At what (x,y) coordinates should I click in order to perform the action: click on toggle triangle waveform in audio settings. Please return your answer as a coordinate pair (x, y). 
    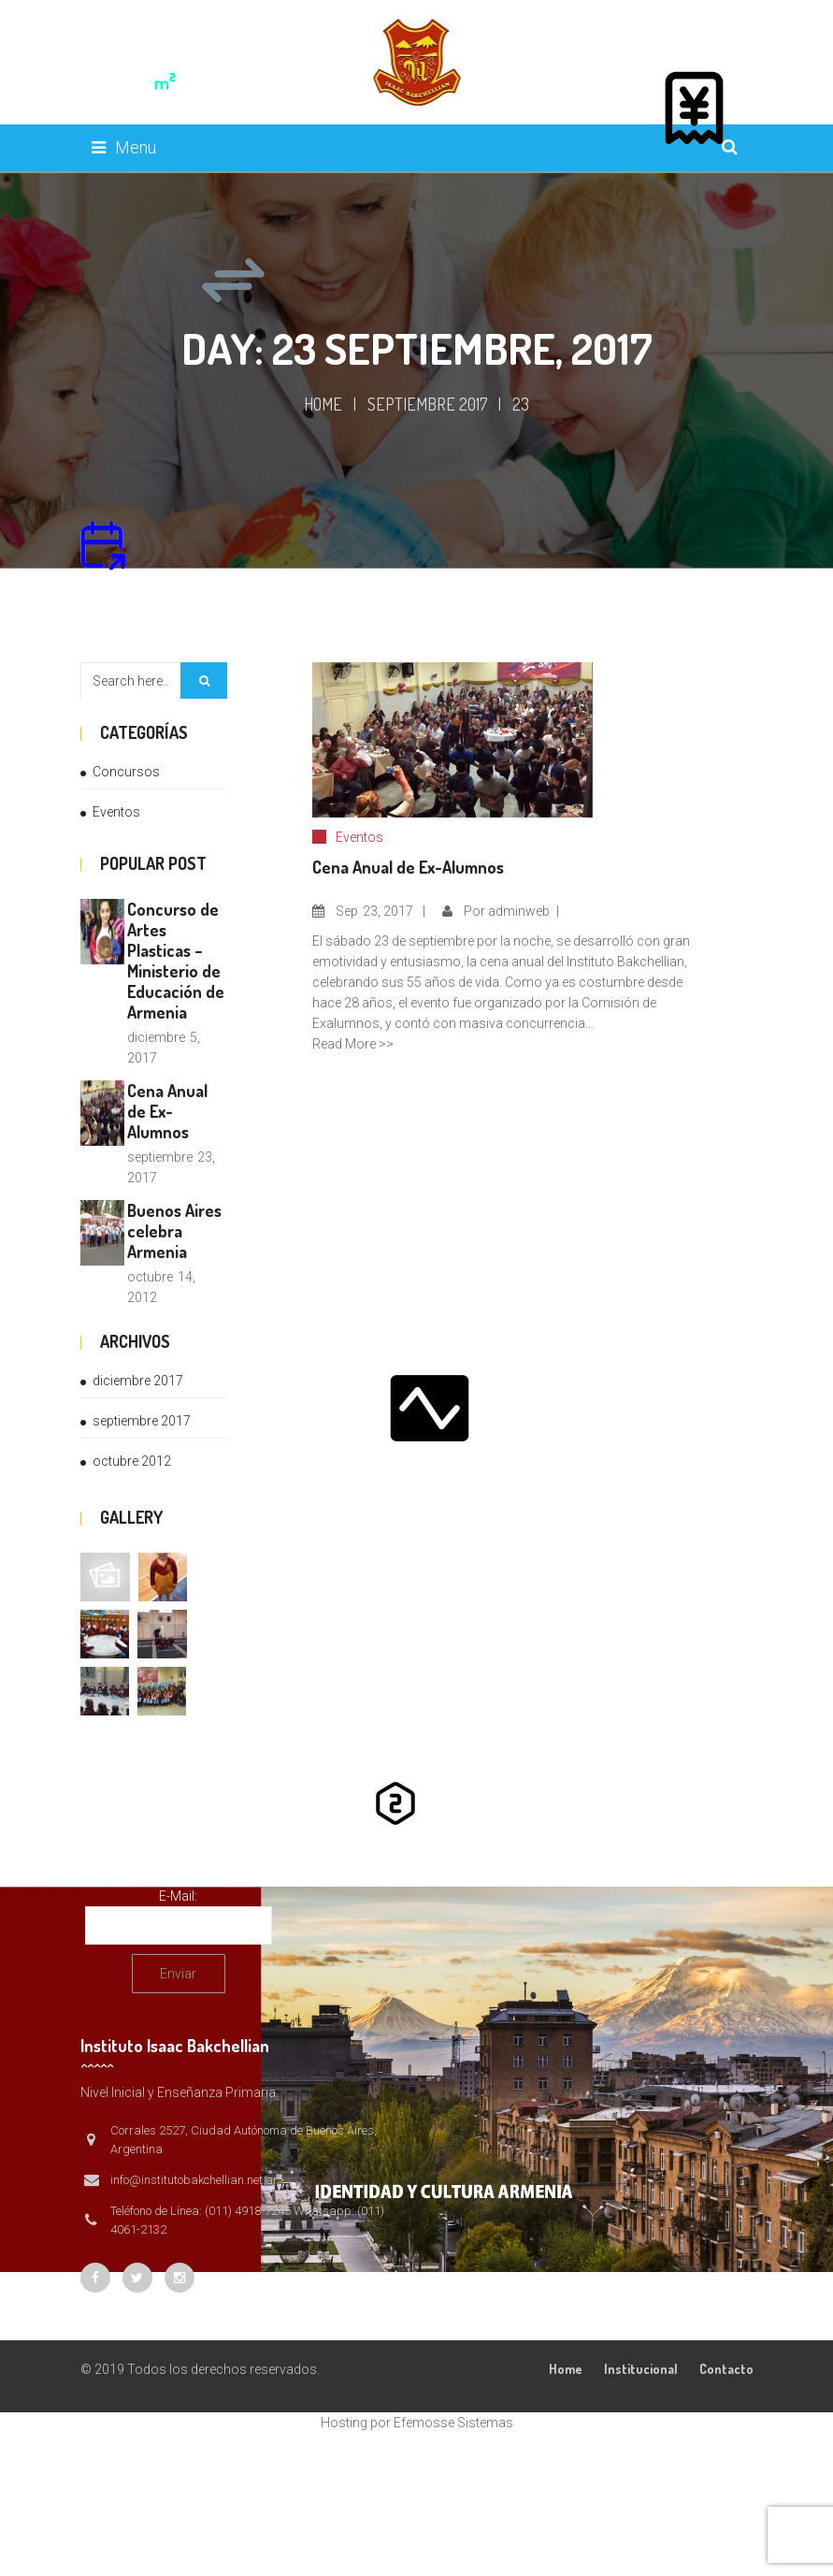
    Looking at the image, I should click on (429, 1408).